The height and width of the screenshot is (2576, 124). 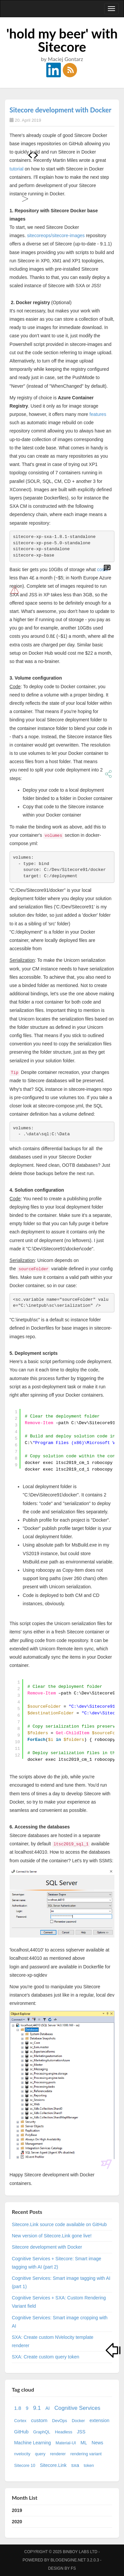 What do you see at coordinates (24, 199) in the screenshot?
I see `navigate to the next item` at bounding box center [24, 199].